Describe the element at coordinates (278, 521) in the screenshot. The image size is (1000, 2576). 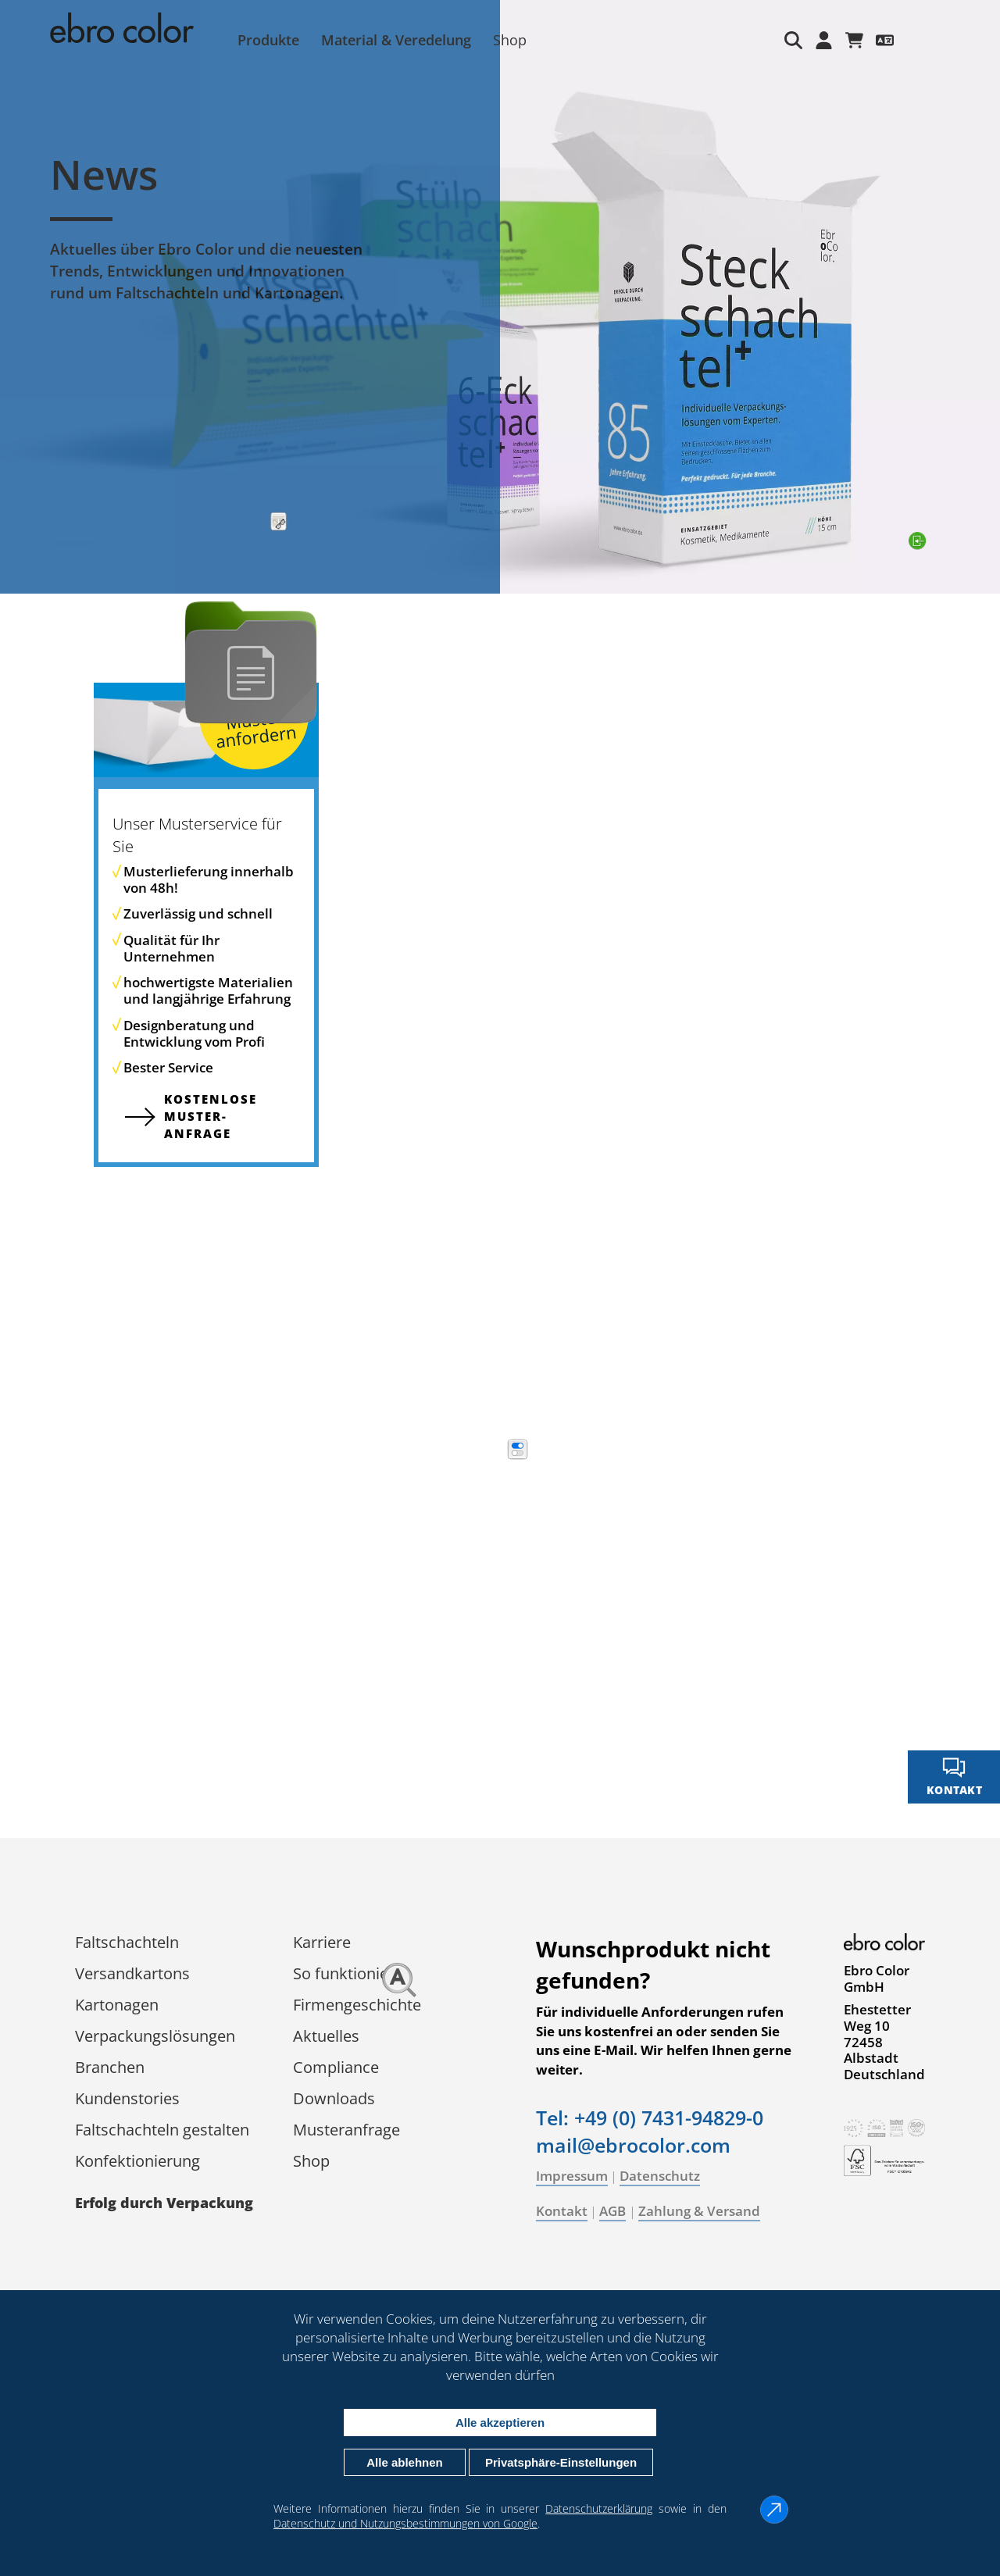
I see `open the documents app` at that location.